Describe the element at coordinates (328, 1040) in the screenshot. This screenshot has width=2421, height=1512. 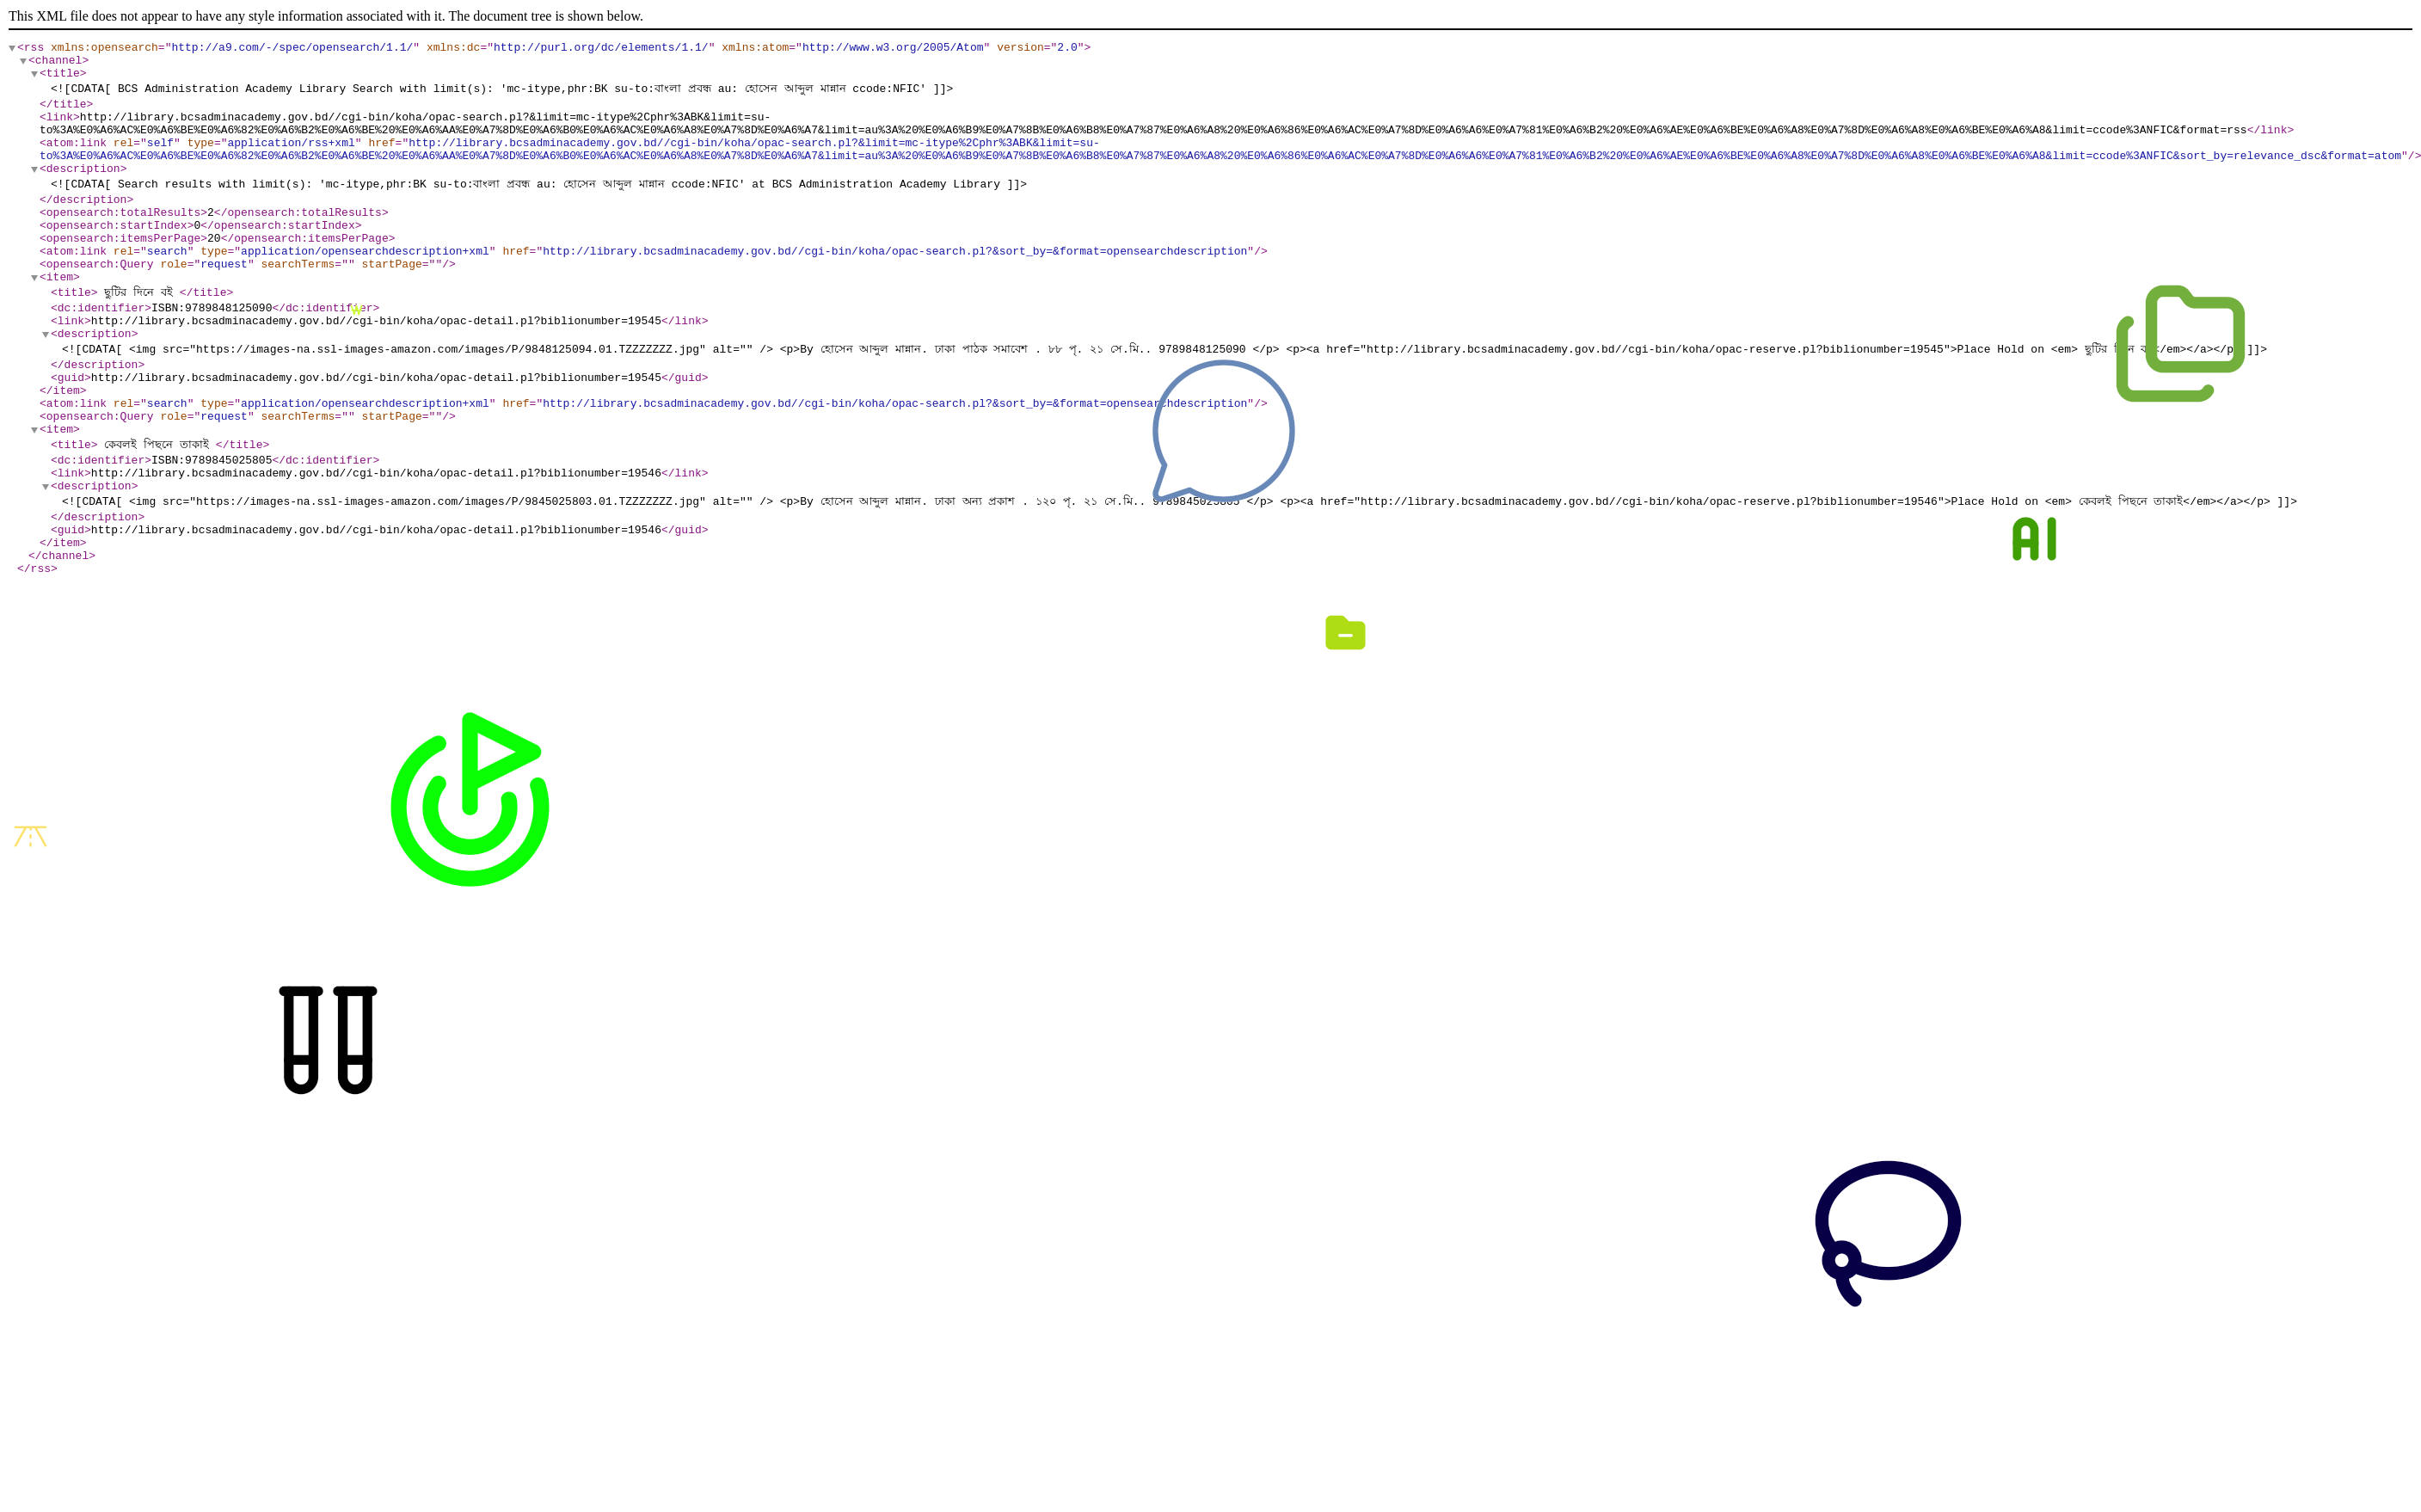
I see `access lab results or diagnostics` at that location.